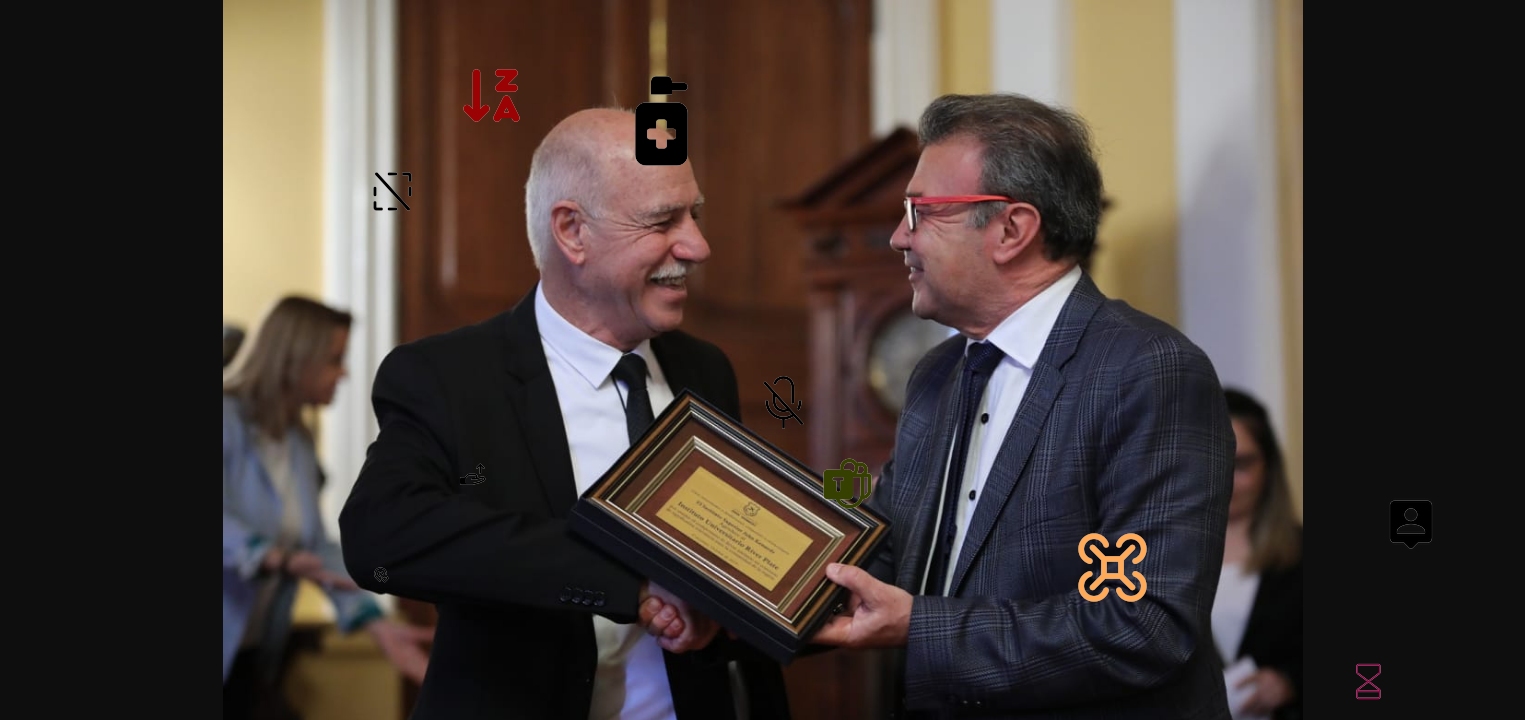  Describe the element at coordinates (1112, 567) in the screenshot. I see `access drone controls` at that location.